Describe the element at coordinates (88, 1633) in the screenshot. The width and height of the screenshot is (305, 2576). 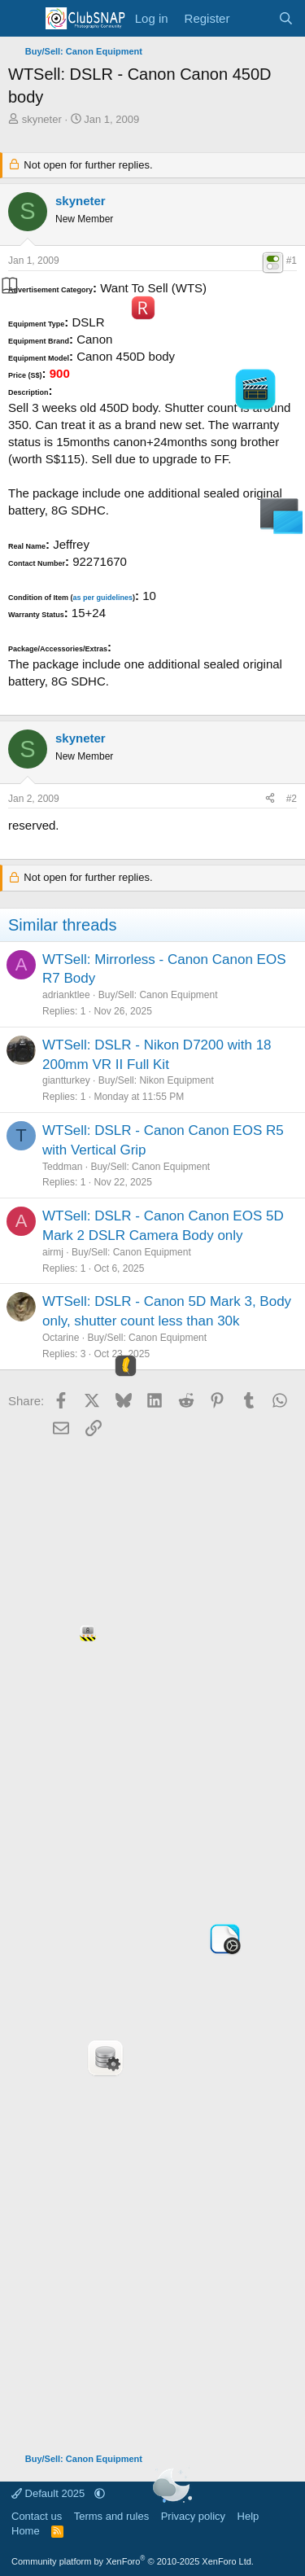
I see `open chromatic guitar tuner app (development version)` at that location.